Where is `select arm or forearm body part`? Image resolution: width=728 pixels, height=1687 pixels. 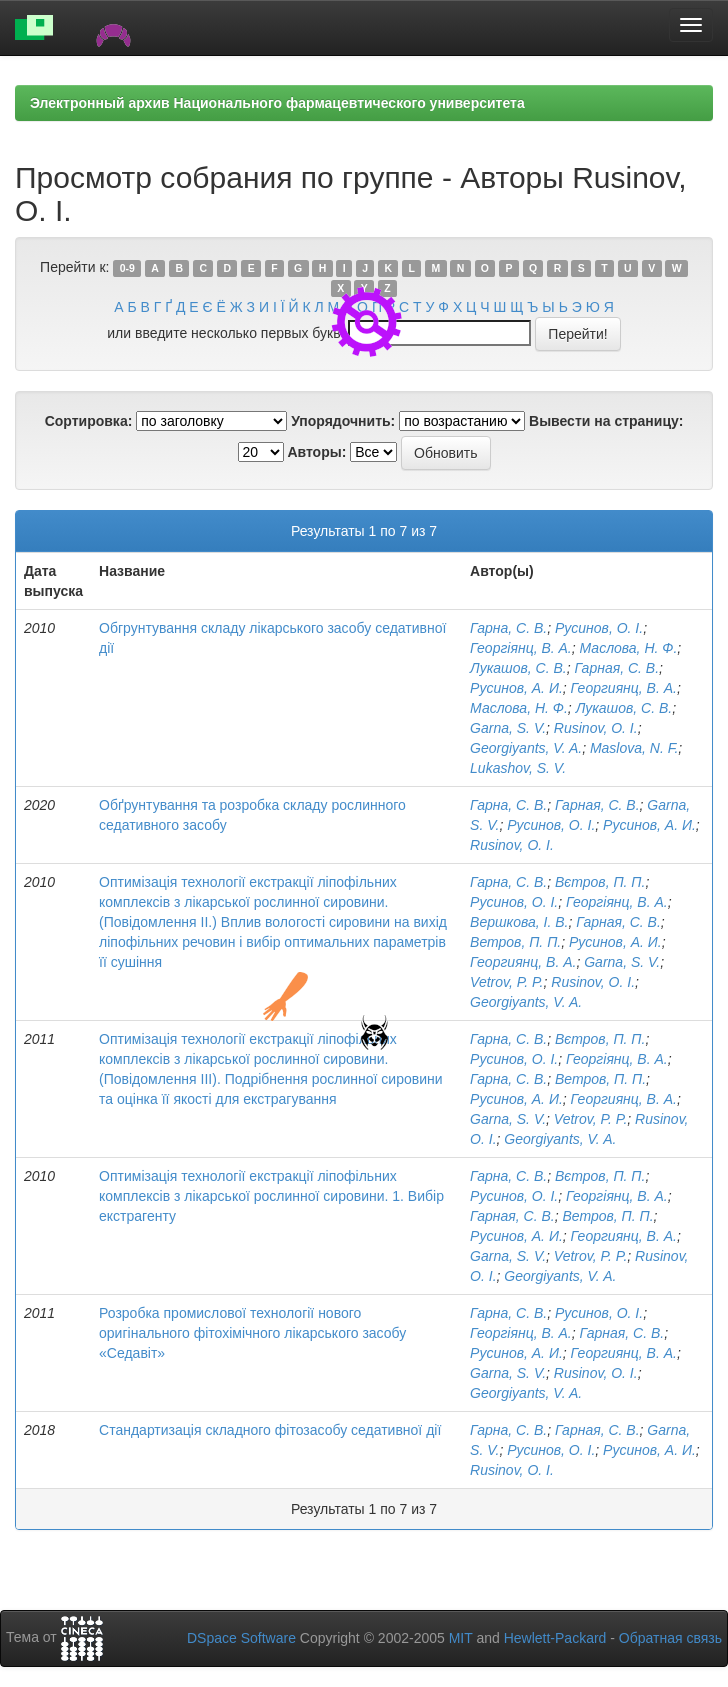 select arm or forearm body part is located at coordinates (285, 996).